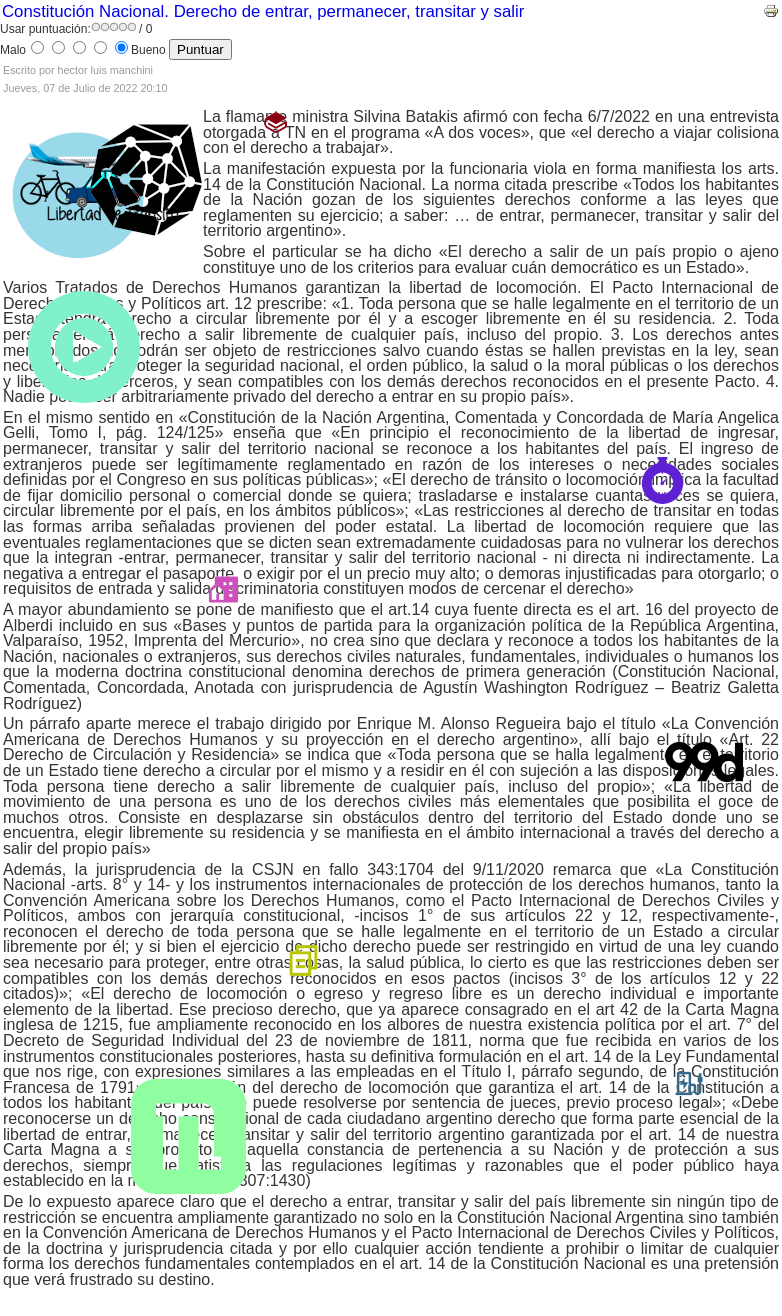  I want to click on copy file to clipboard, so click(303, 960).